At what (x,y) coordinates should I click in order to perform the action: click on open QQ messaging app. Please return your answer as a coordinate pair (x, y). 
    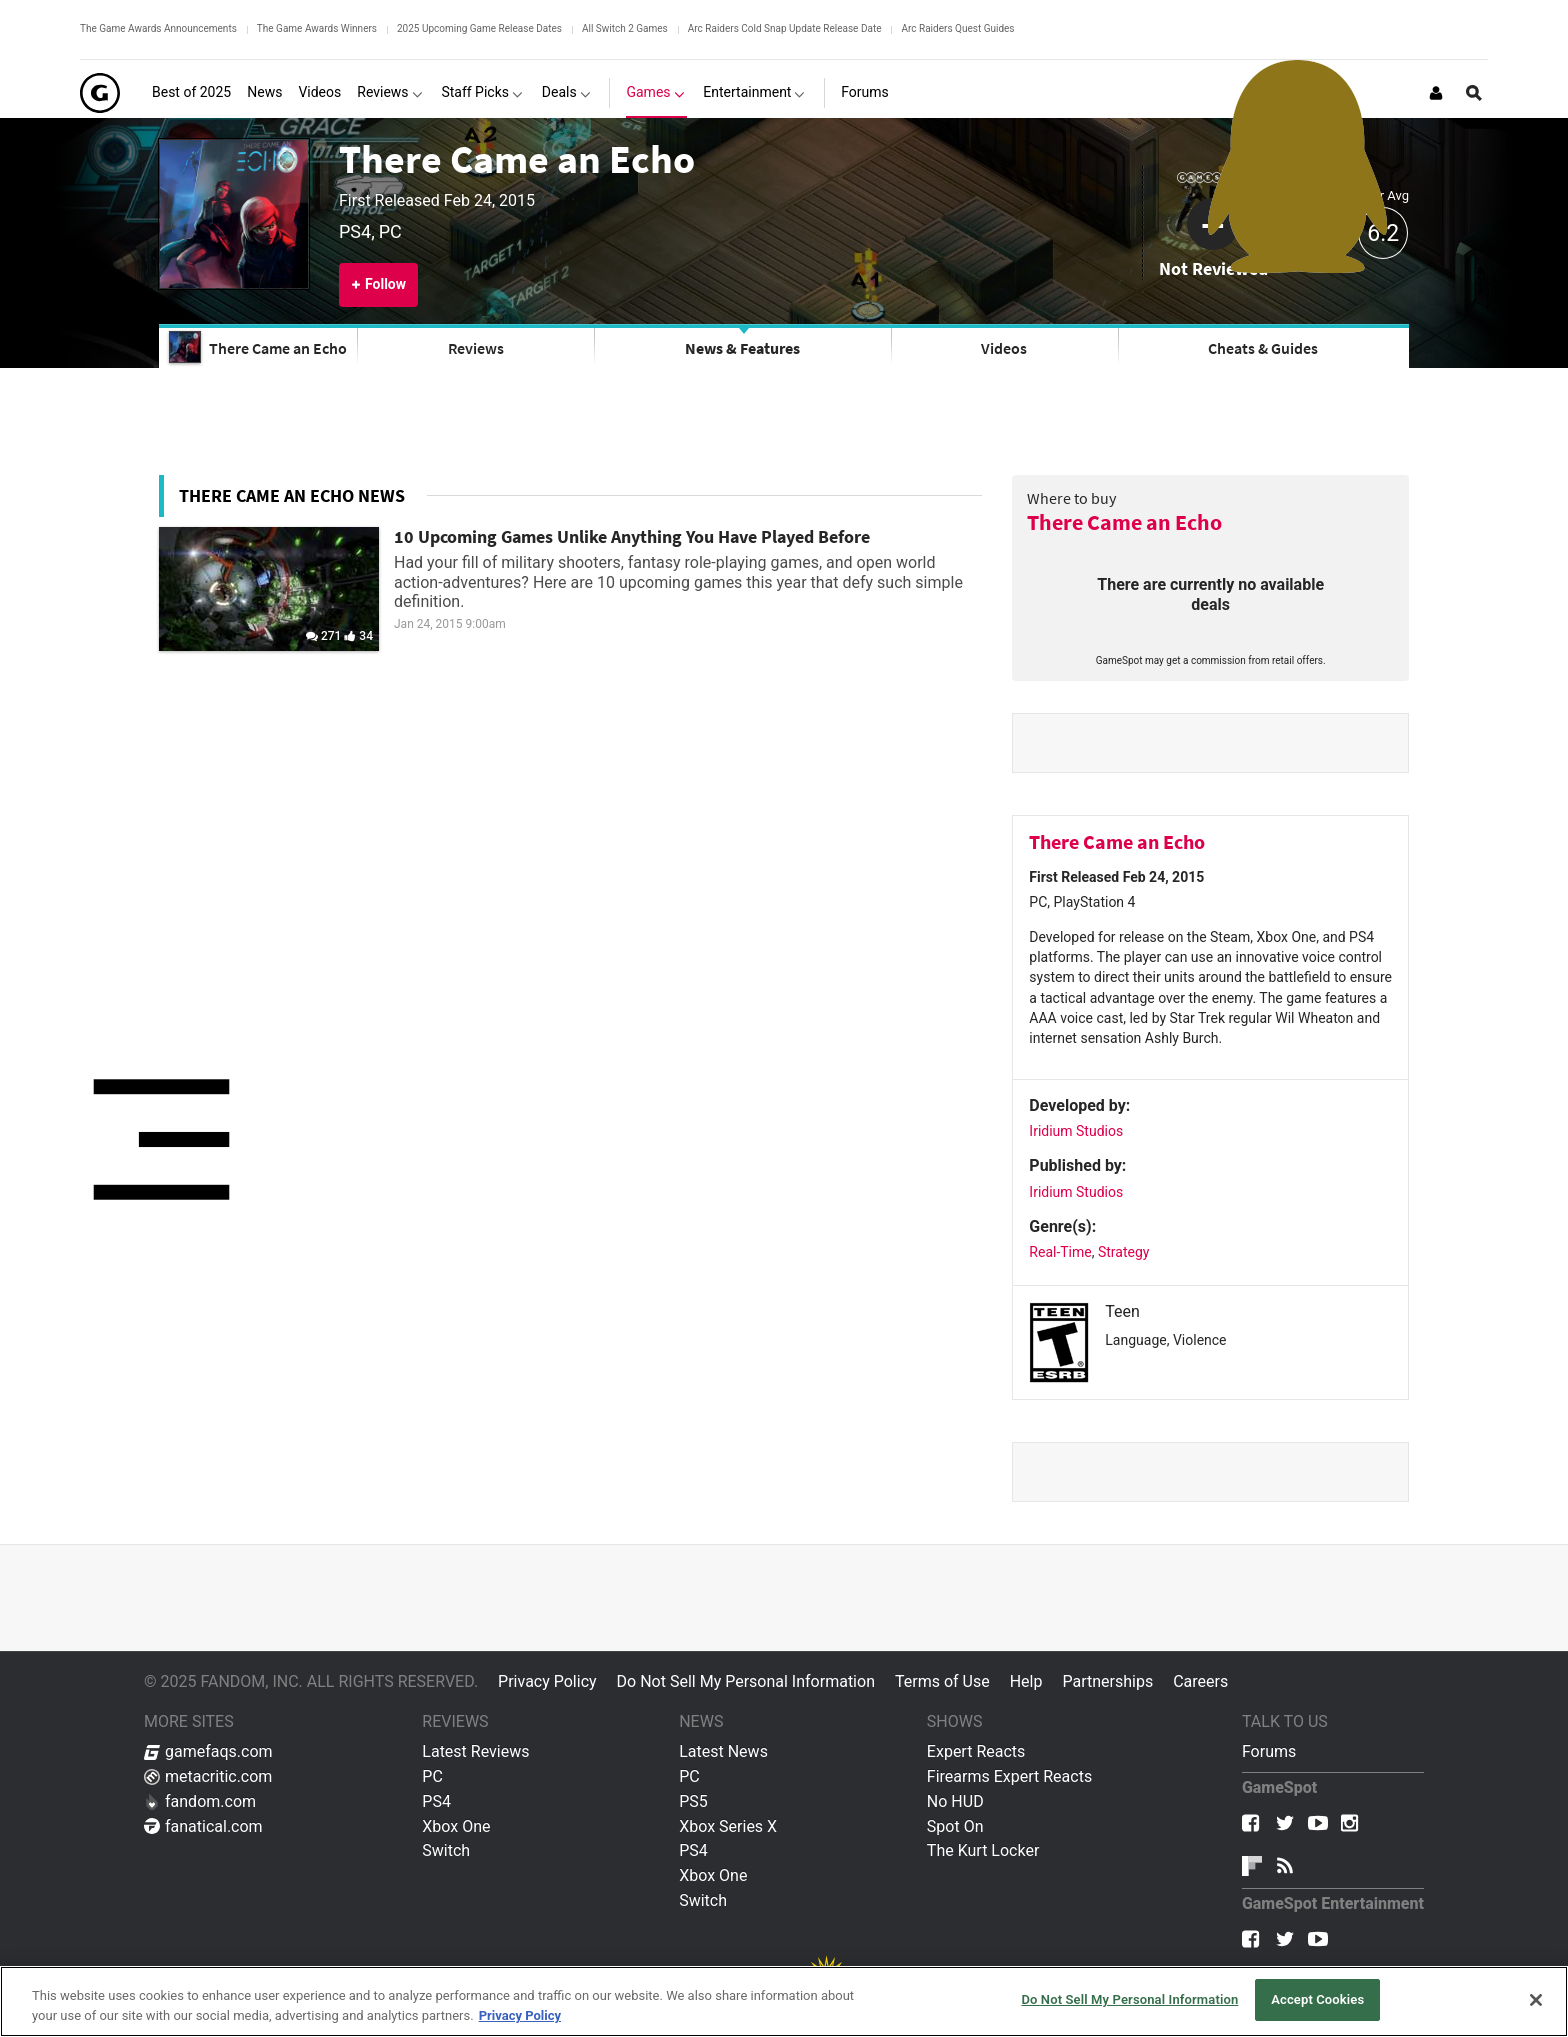
    Looking at the image, I should click on (1297, 166).